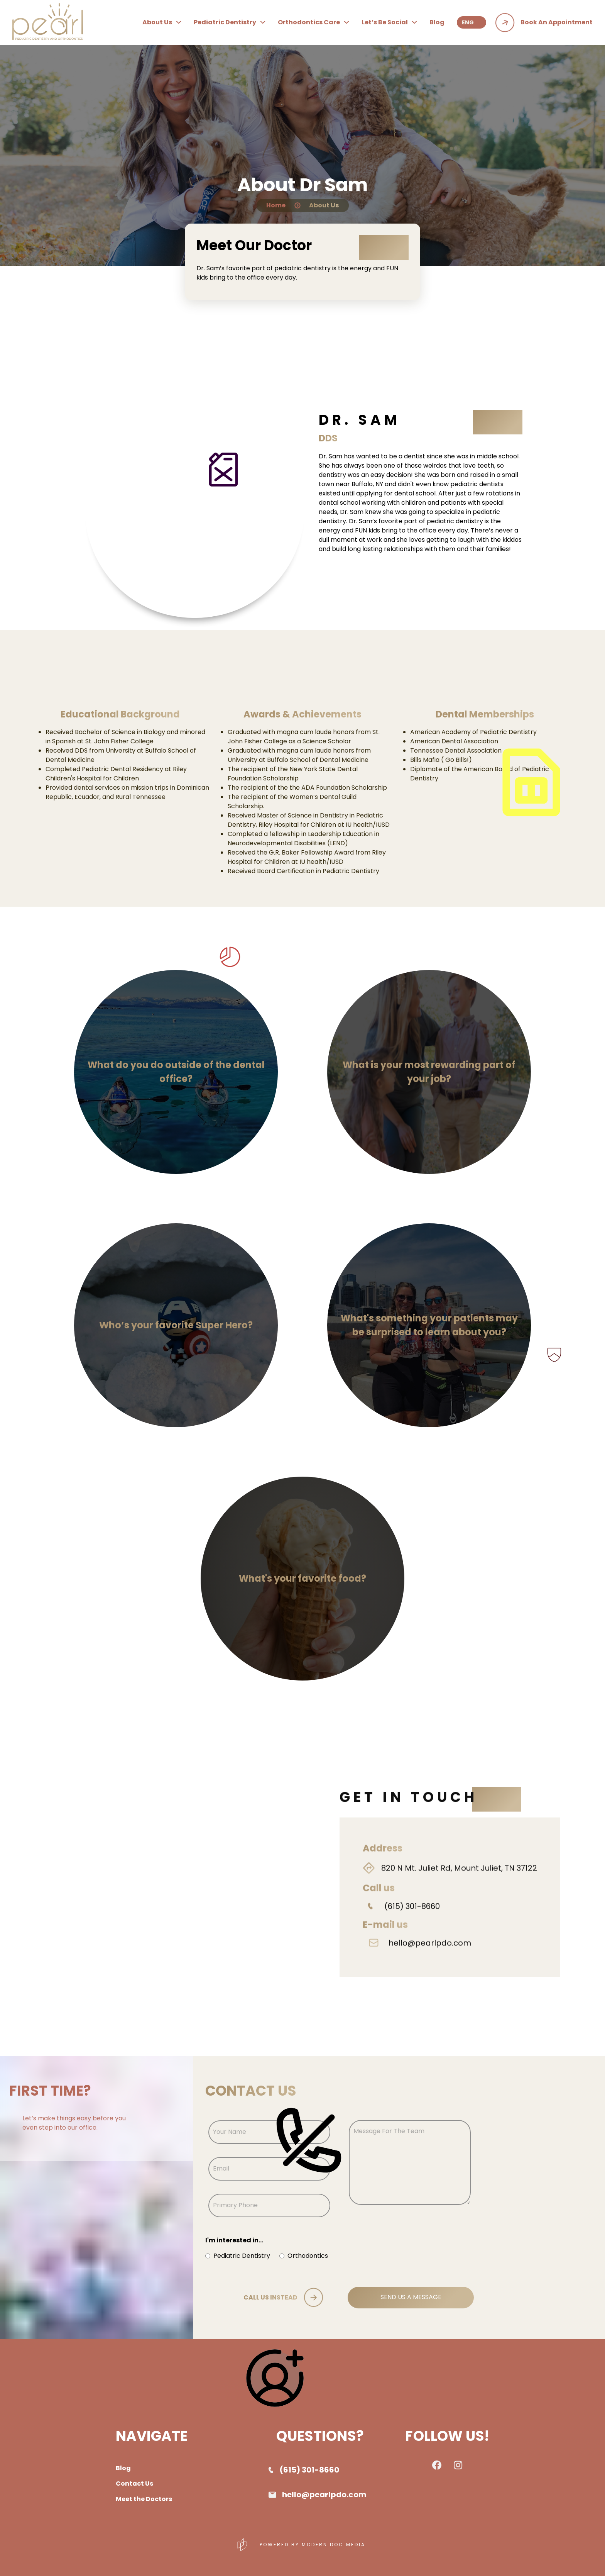 This screenshot has height=2576, width=605. What do you see at coordinates (223, 470) in the screenshot?
I see `indicates fuel or gas-related settings` at bounding box center [223, 470].